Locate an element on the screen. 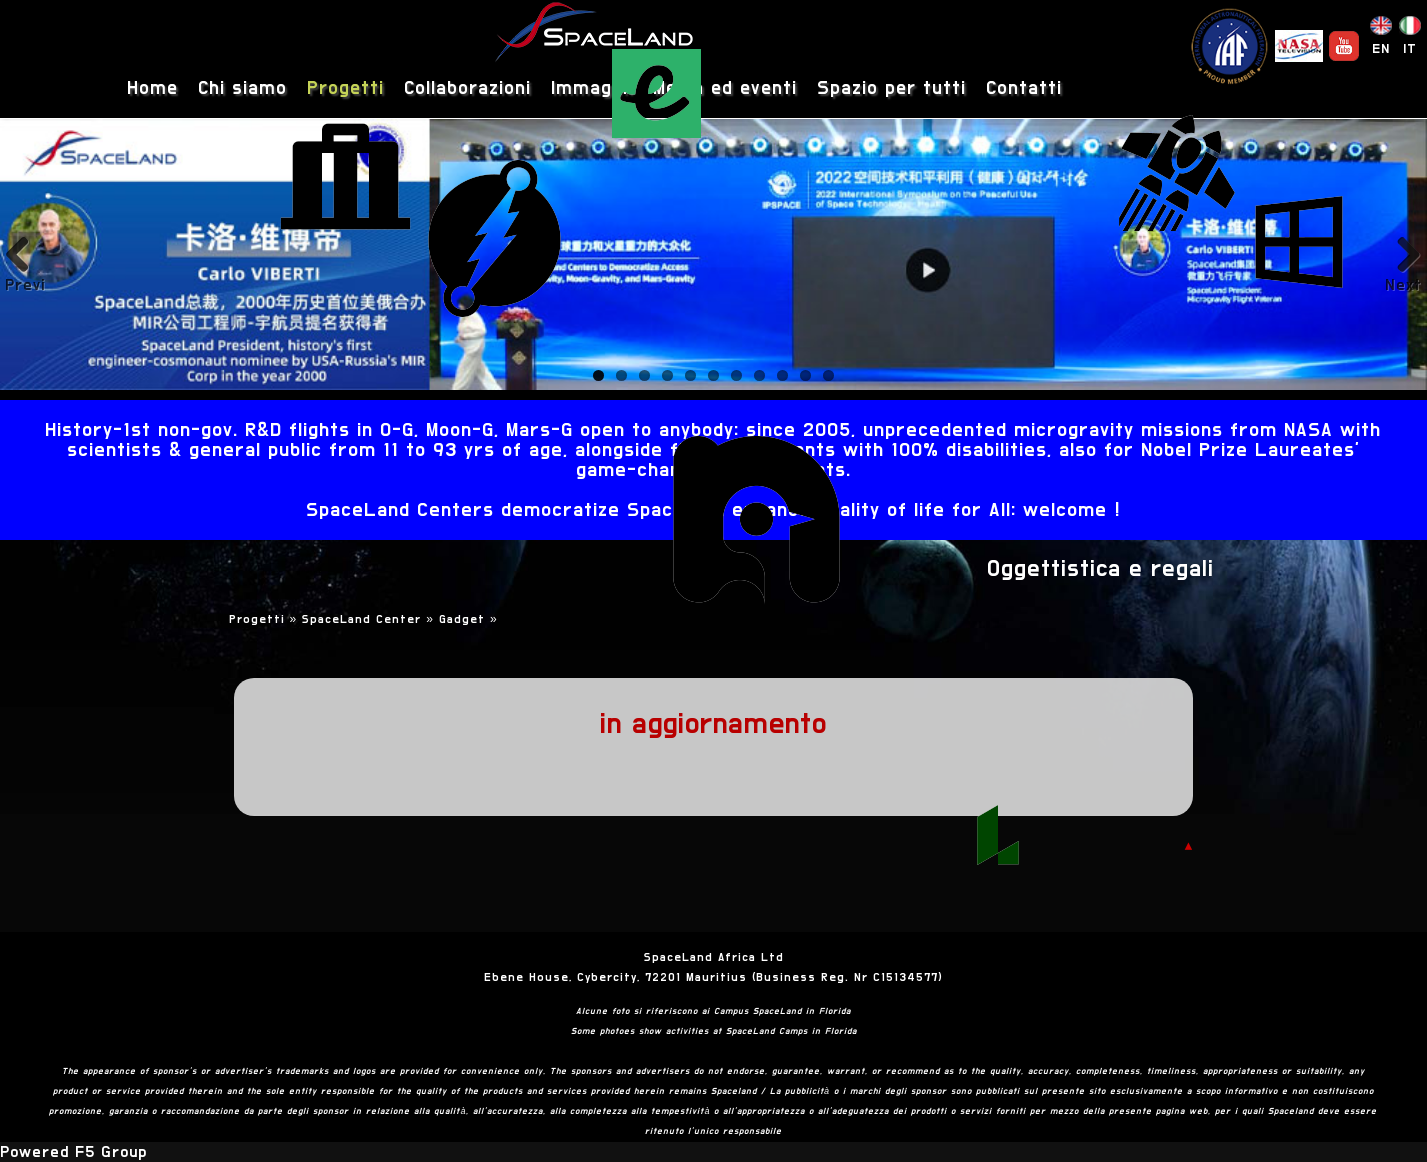 Image resolution: width=1427 pixels, height=1162 pixels. nobara linux distribution logo is located at coordinates (756, 520).